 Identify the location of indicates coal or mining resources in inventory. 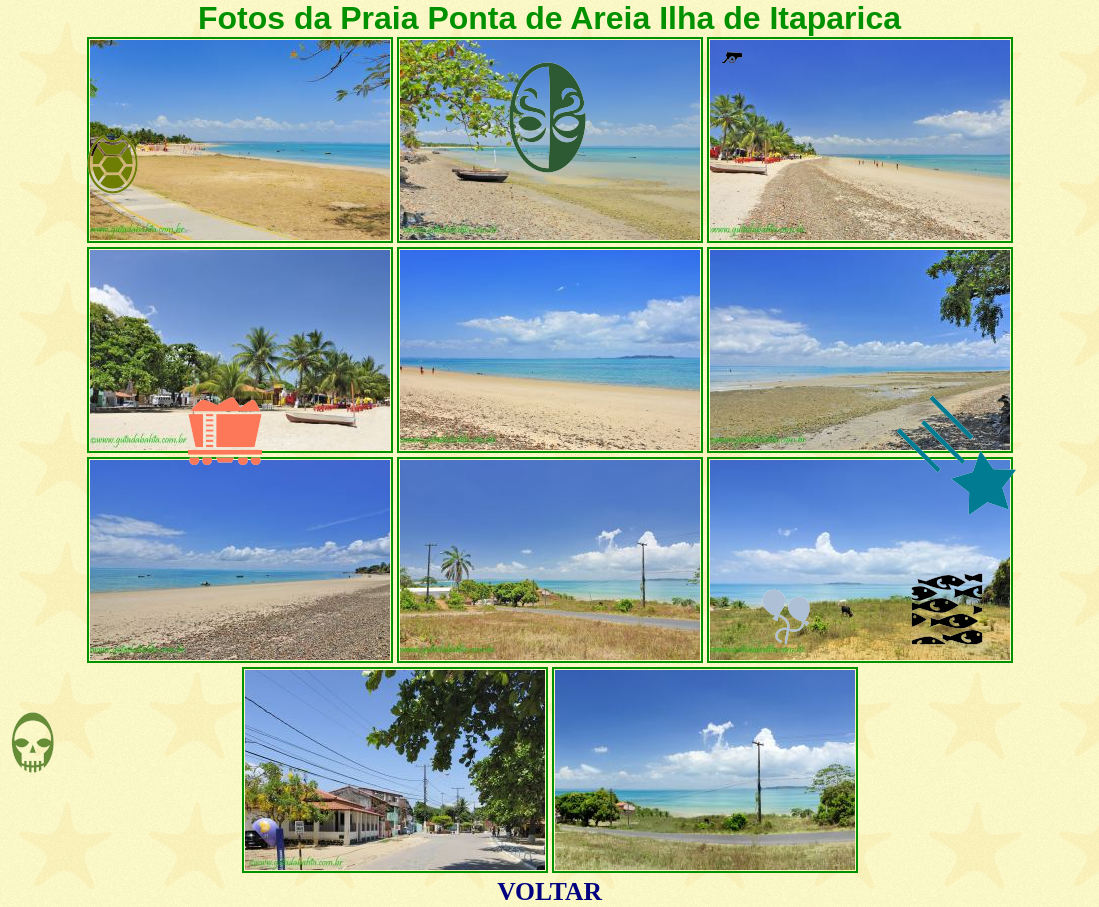
(225, 428).